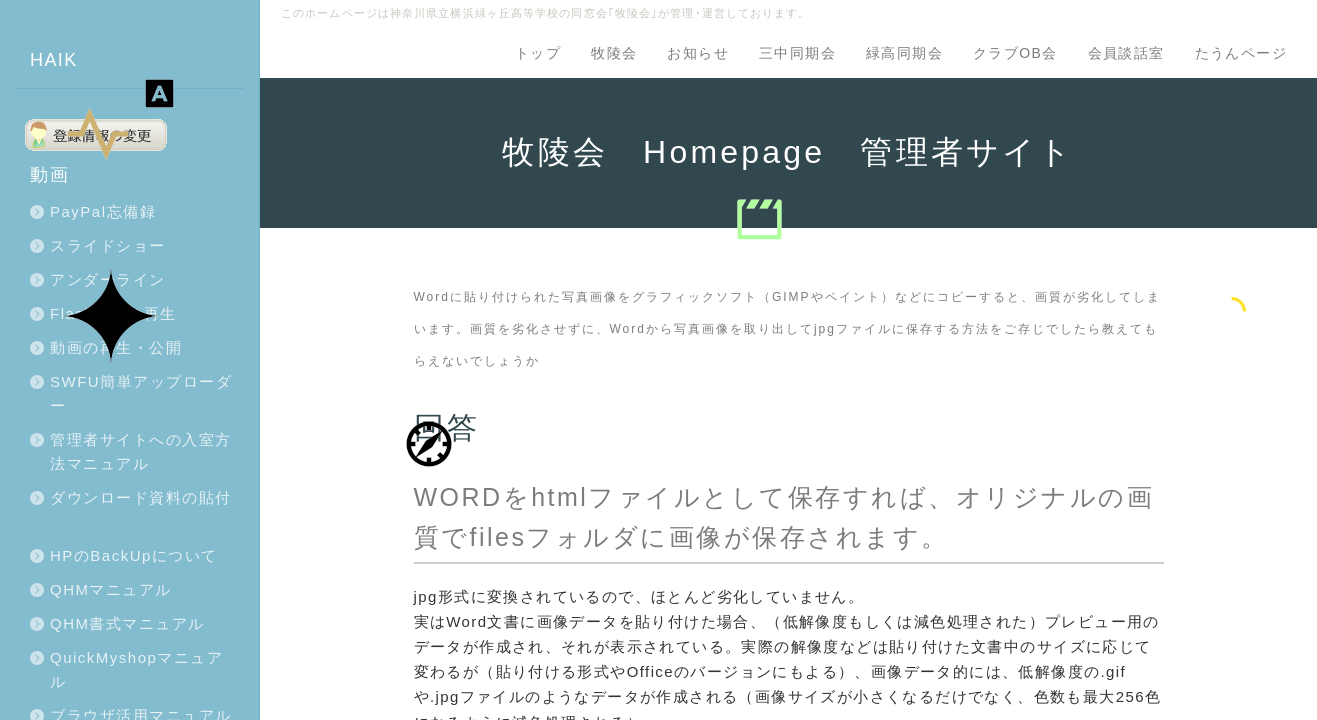 The height and width of the screenshot is (720, 1317). What do you see at coordinates (429, 444) in the screenshot?
I see `open safari web browser` at bounding box center [429, 444].